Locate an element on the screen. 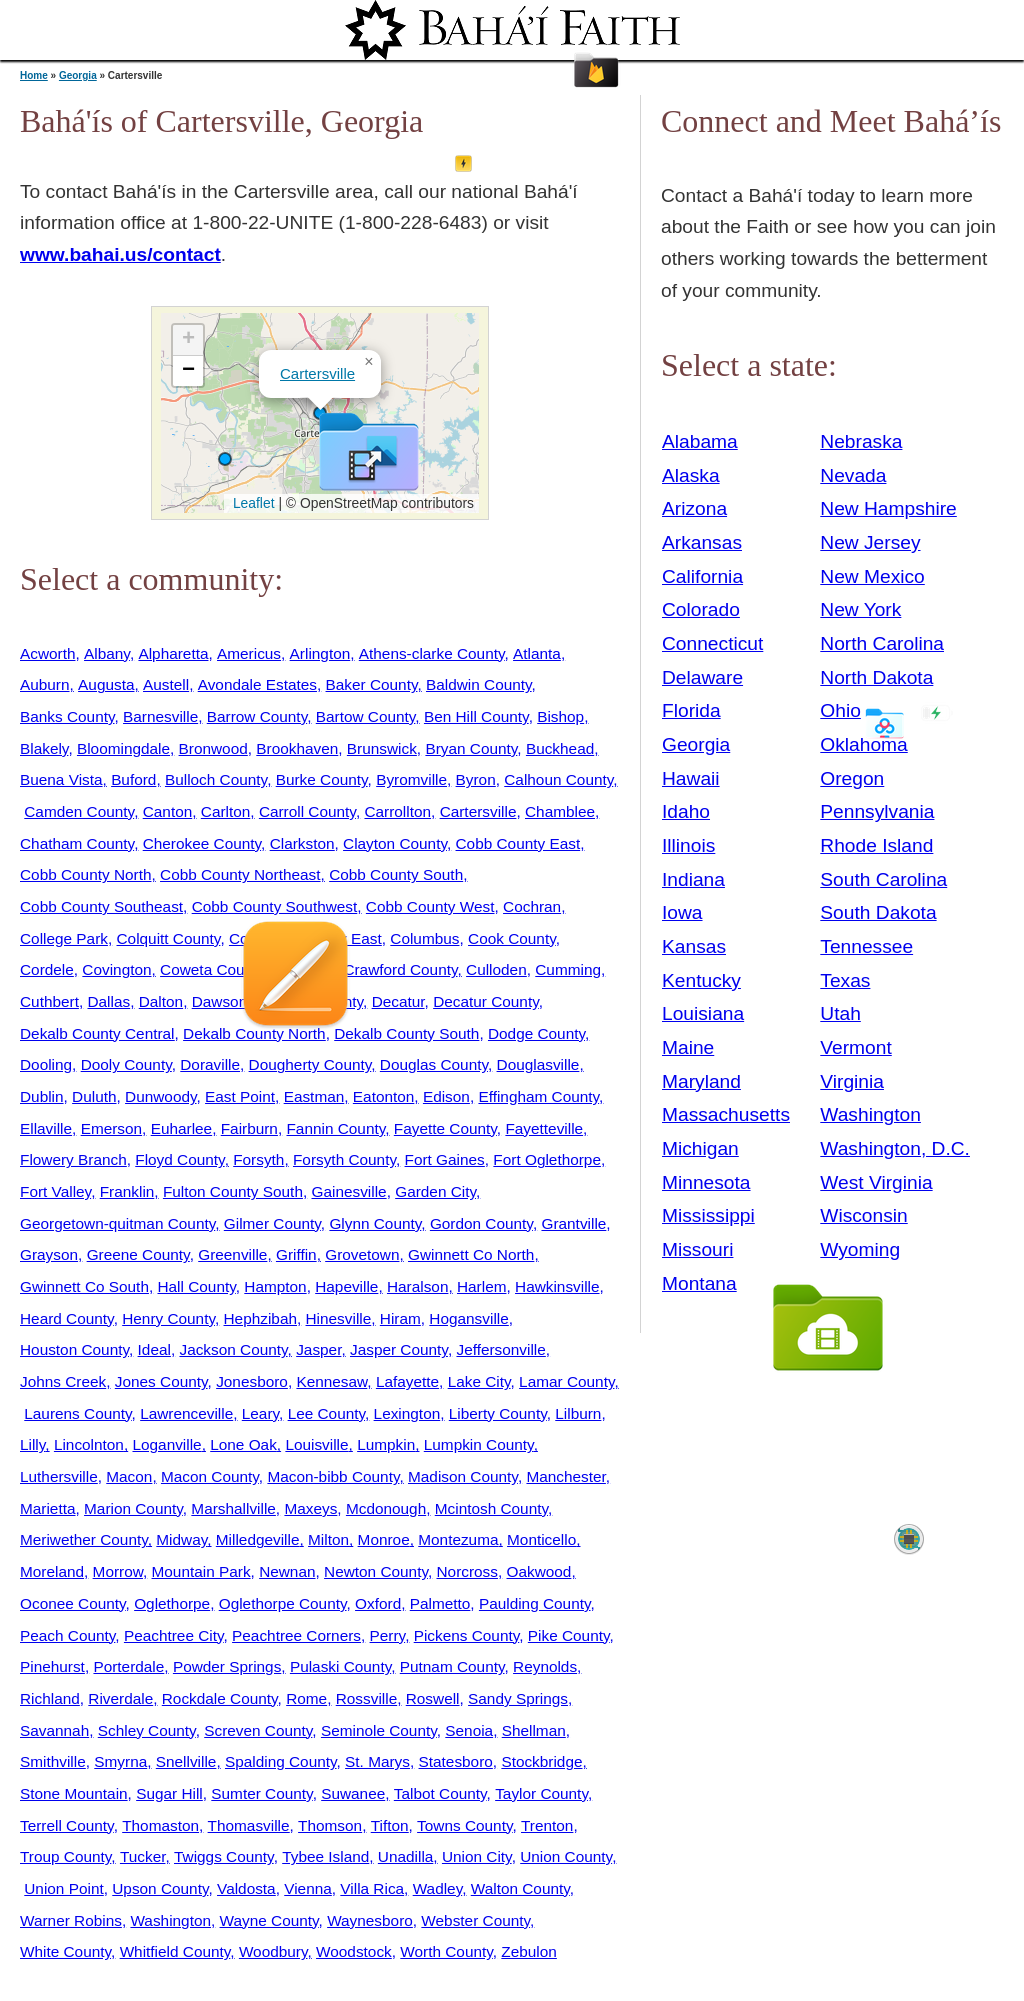 The height and width of the screenshot is (2001, 1024). open 4k video downloader folder is located at coordinates (827, 1330).